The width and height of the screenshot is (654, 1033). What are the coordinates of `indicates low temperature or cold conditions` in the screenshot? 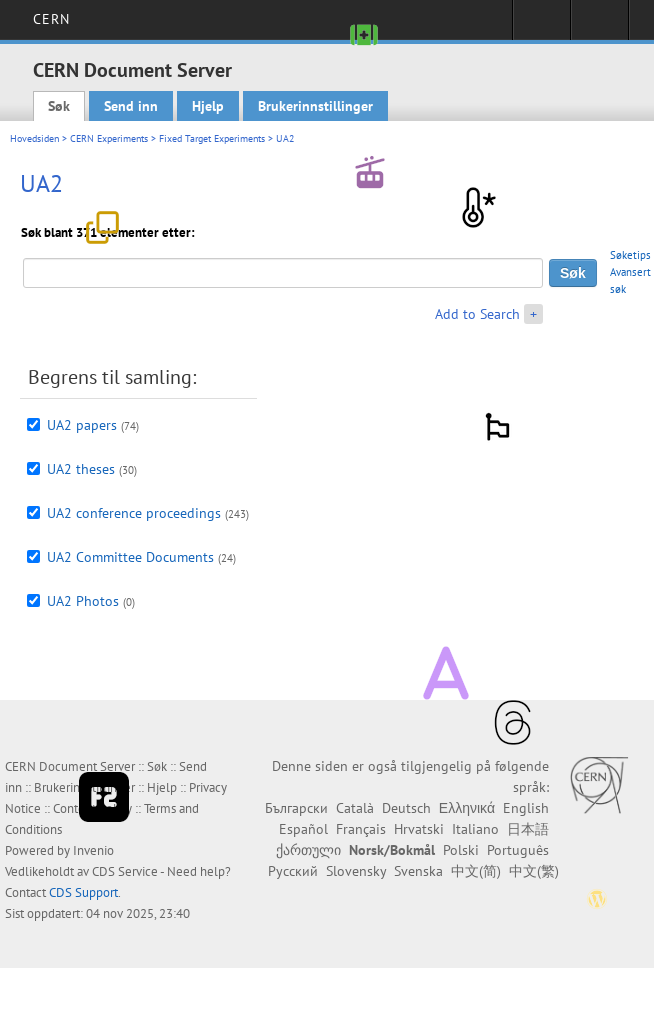 It's located at (474, 207).